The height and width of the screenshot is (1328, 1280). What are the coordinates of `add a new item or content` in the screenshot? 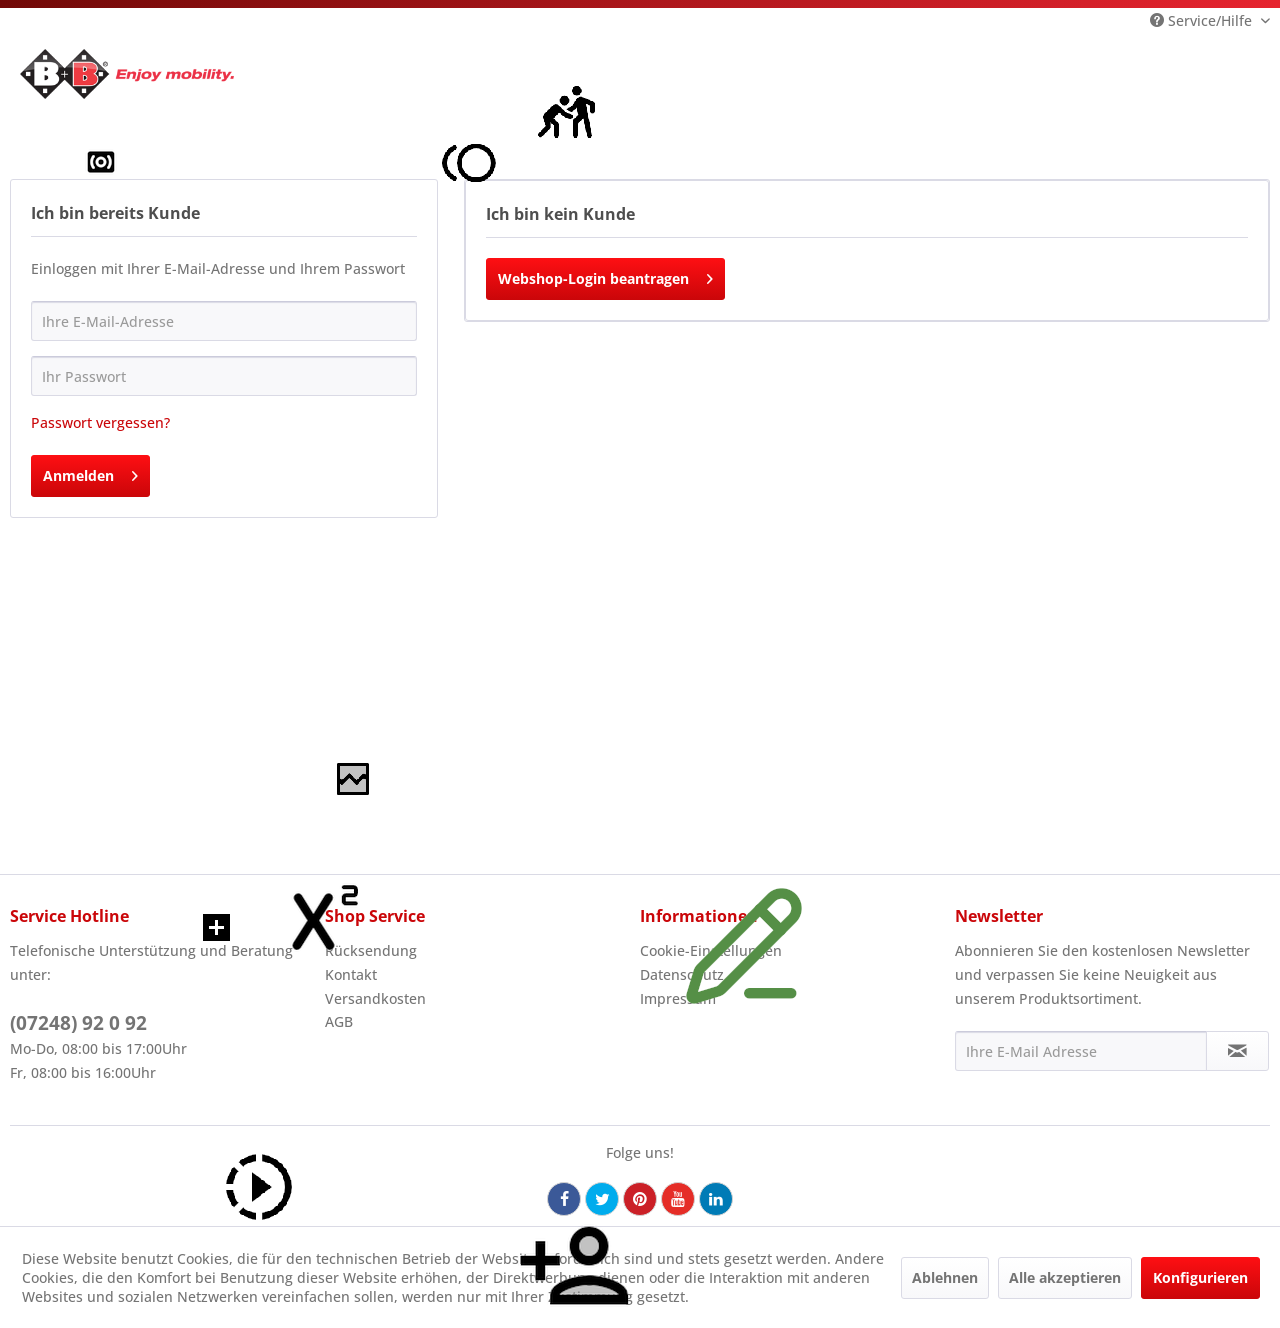 It's located at (216, 927).